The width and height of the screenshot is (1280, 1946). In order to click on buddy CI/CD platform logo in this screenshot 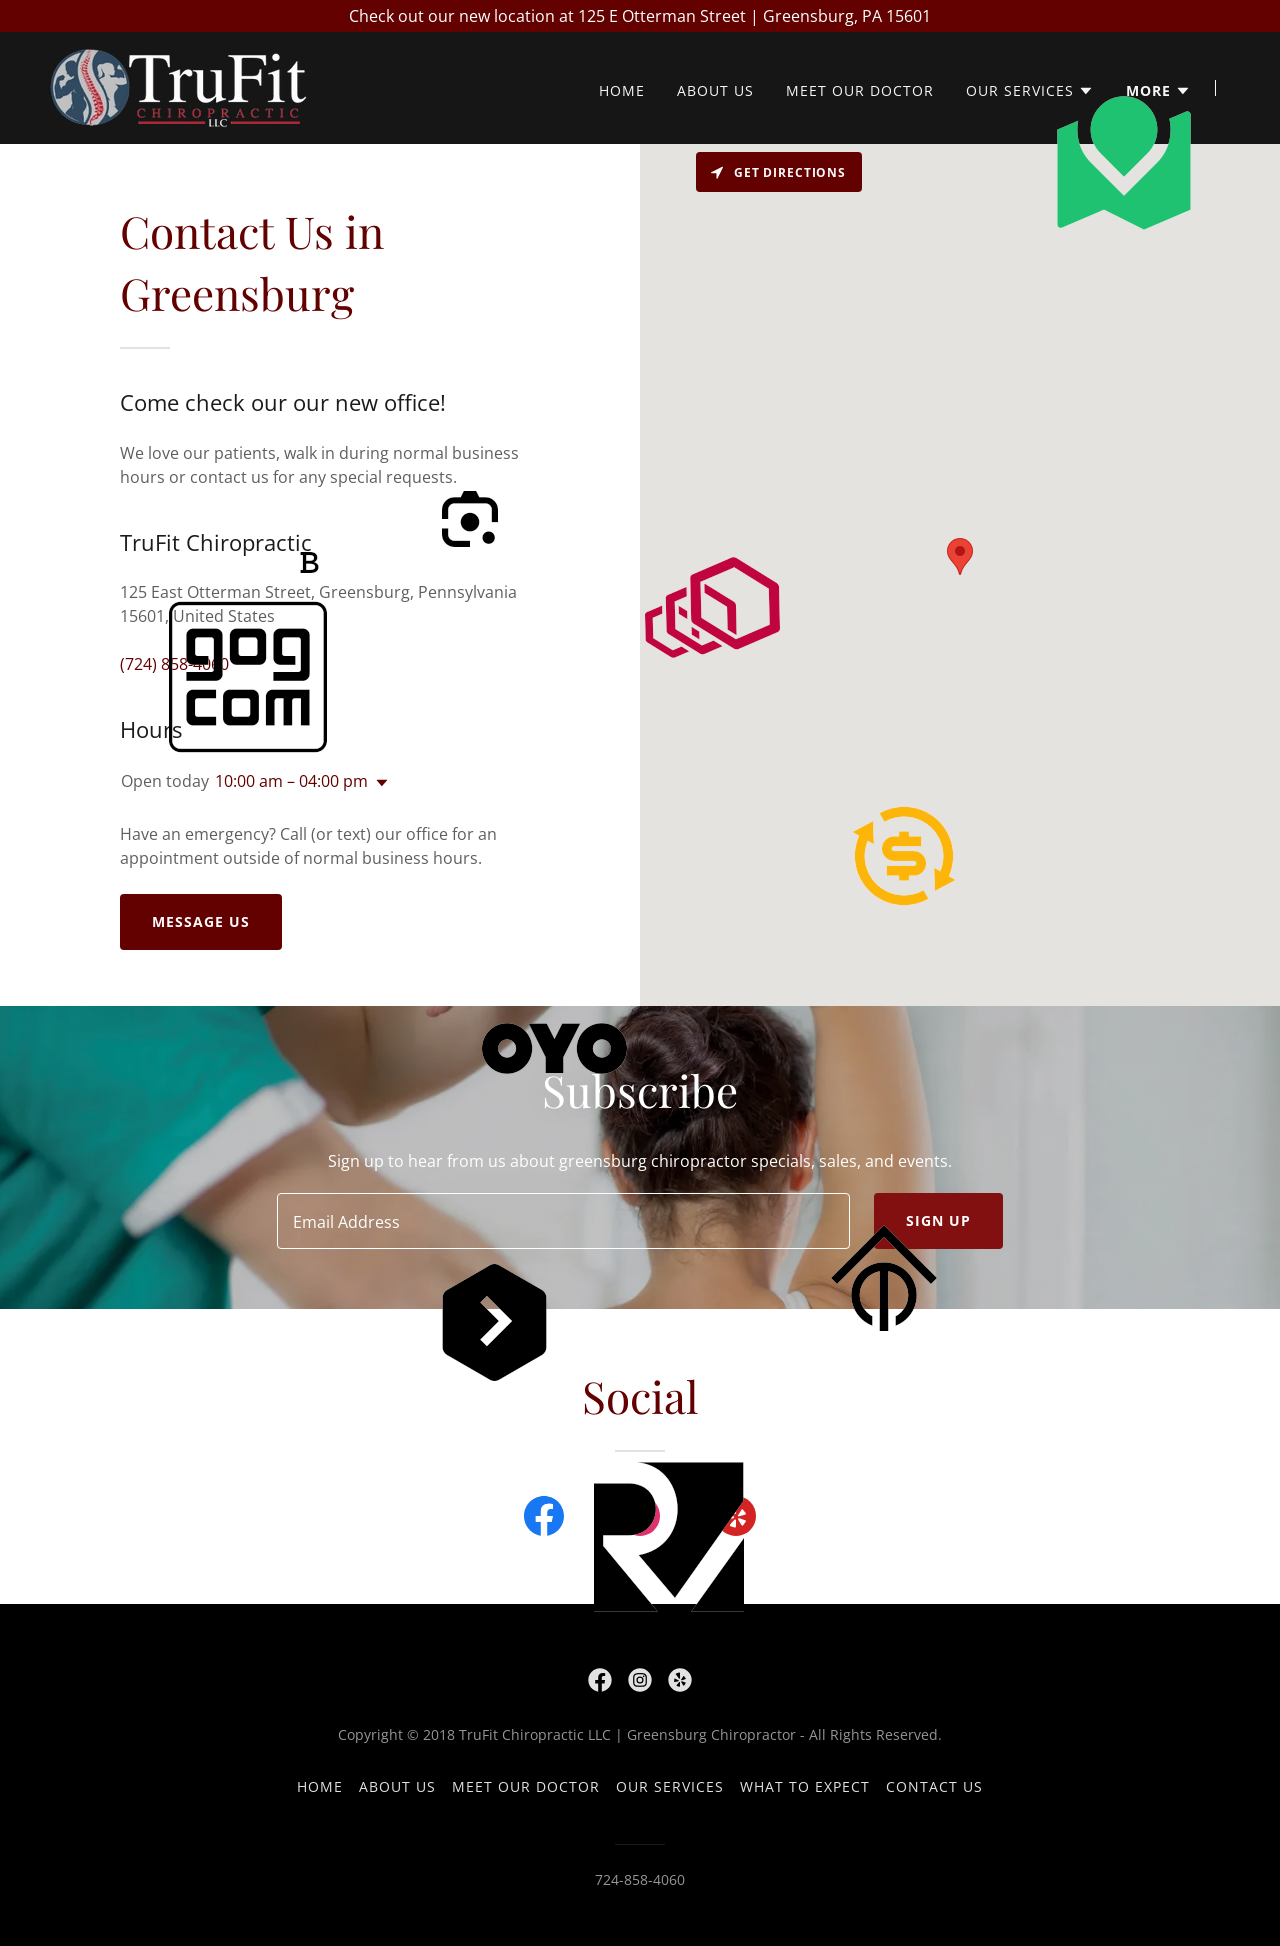, I will do `click(494, 1322)`.